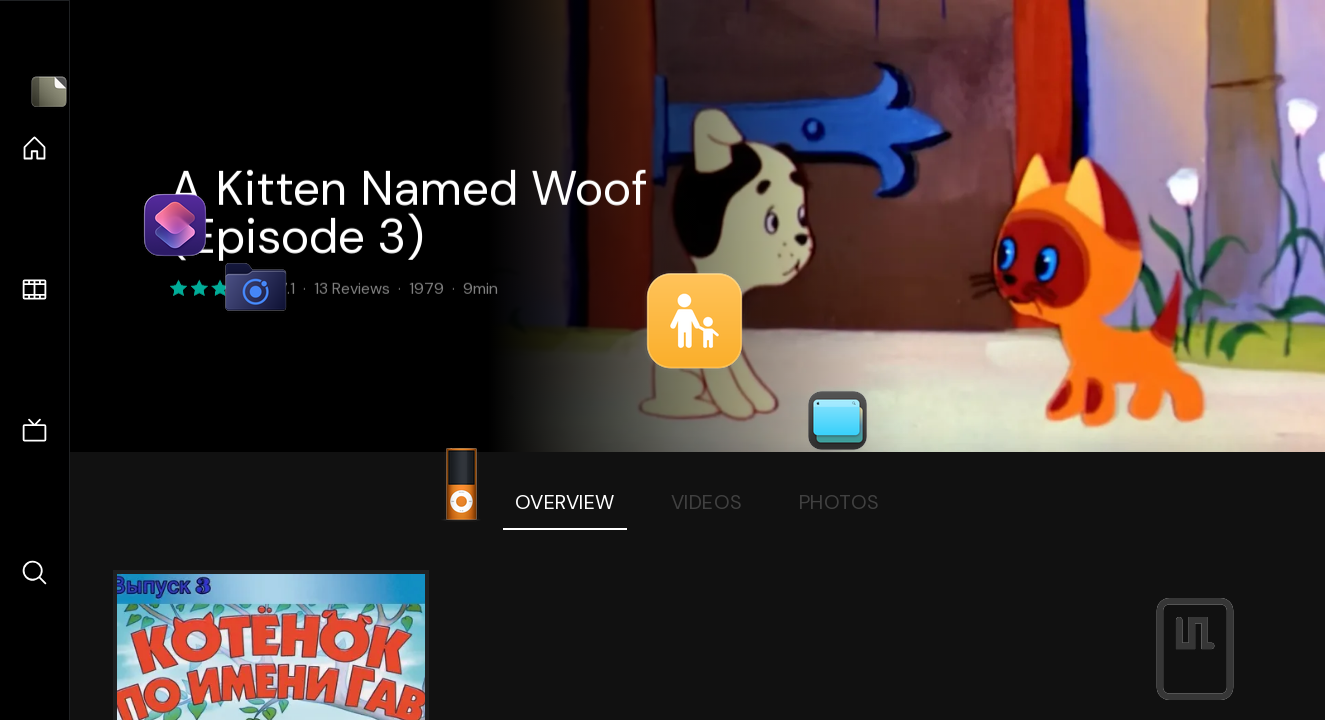  Describe the element at coordinates (175, 225) in the screenshot. I see `open the shortcuts app` at that location.